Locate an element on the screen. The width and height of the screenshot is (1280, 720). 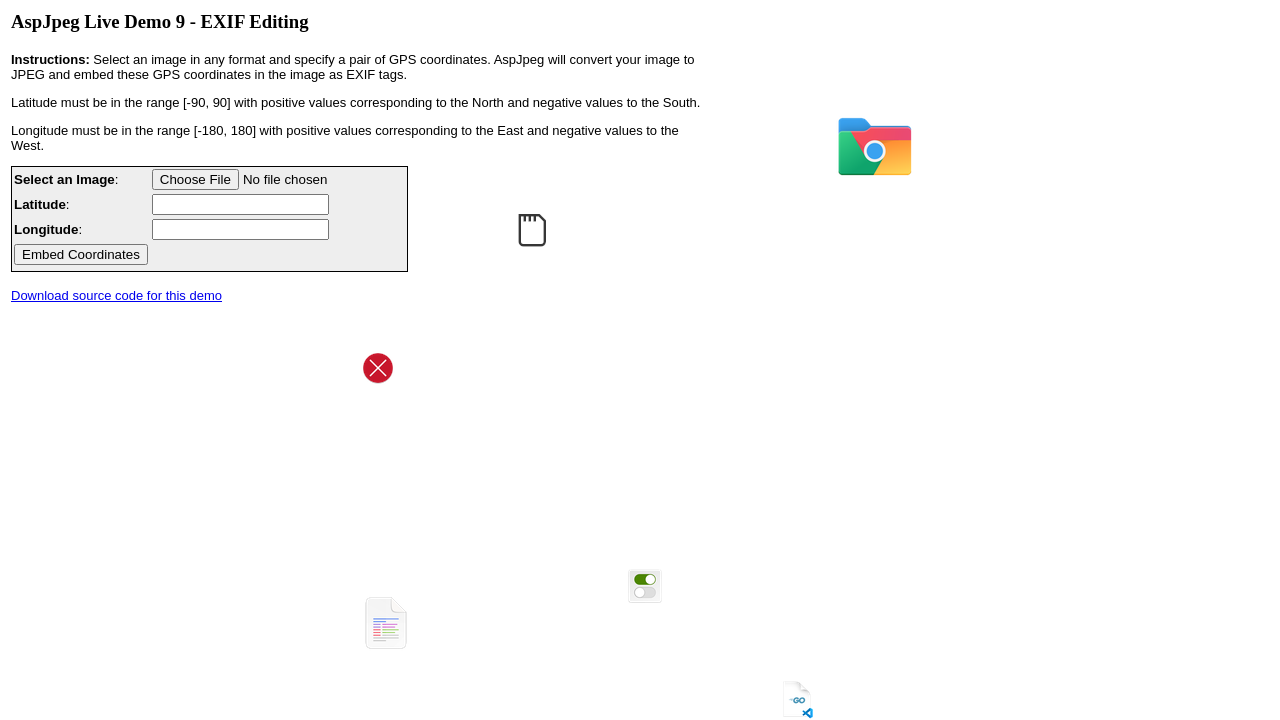
open developer tools or IDE is located at coordinates (386, 623).